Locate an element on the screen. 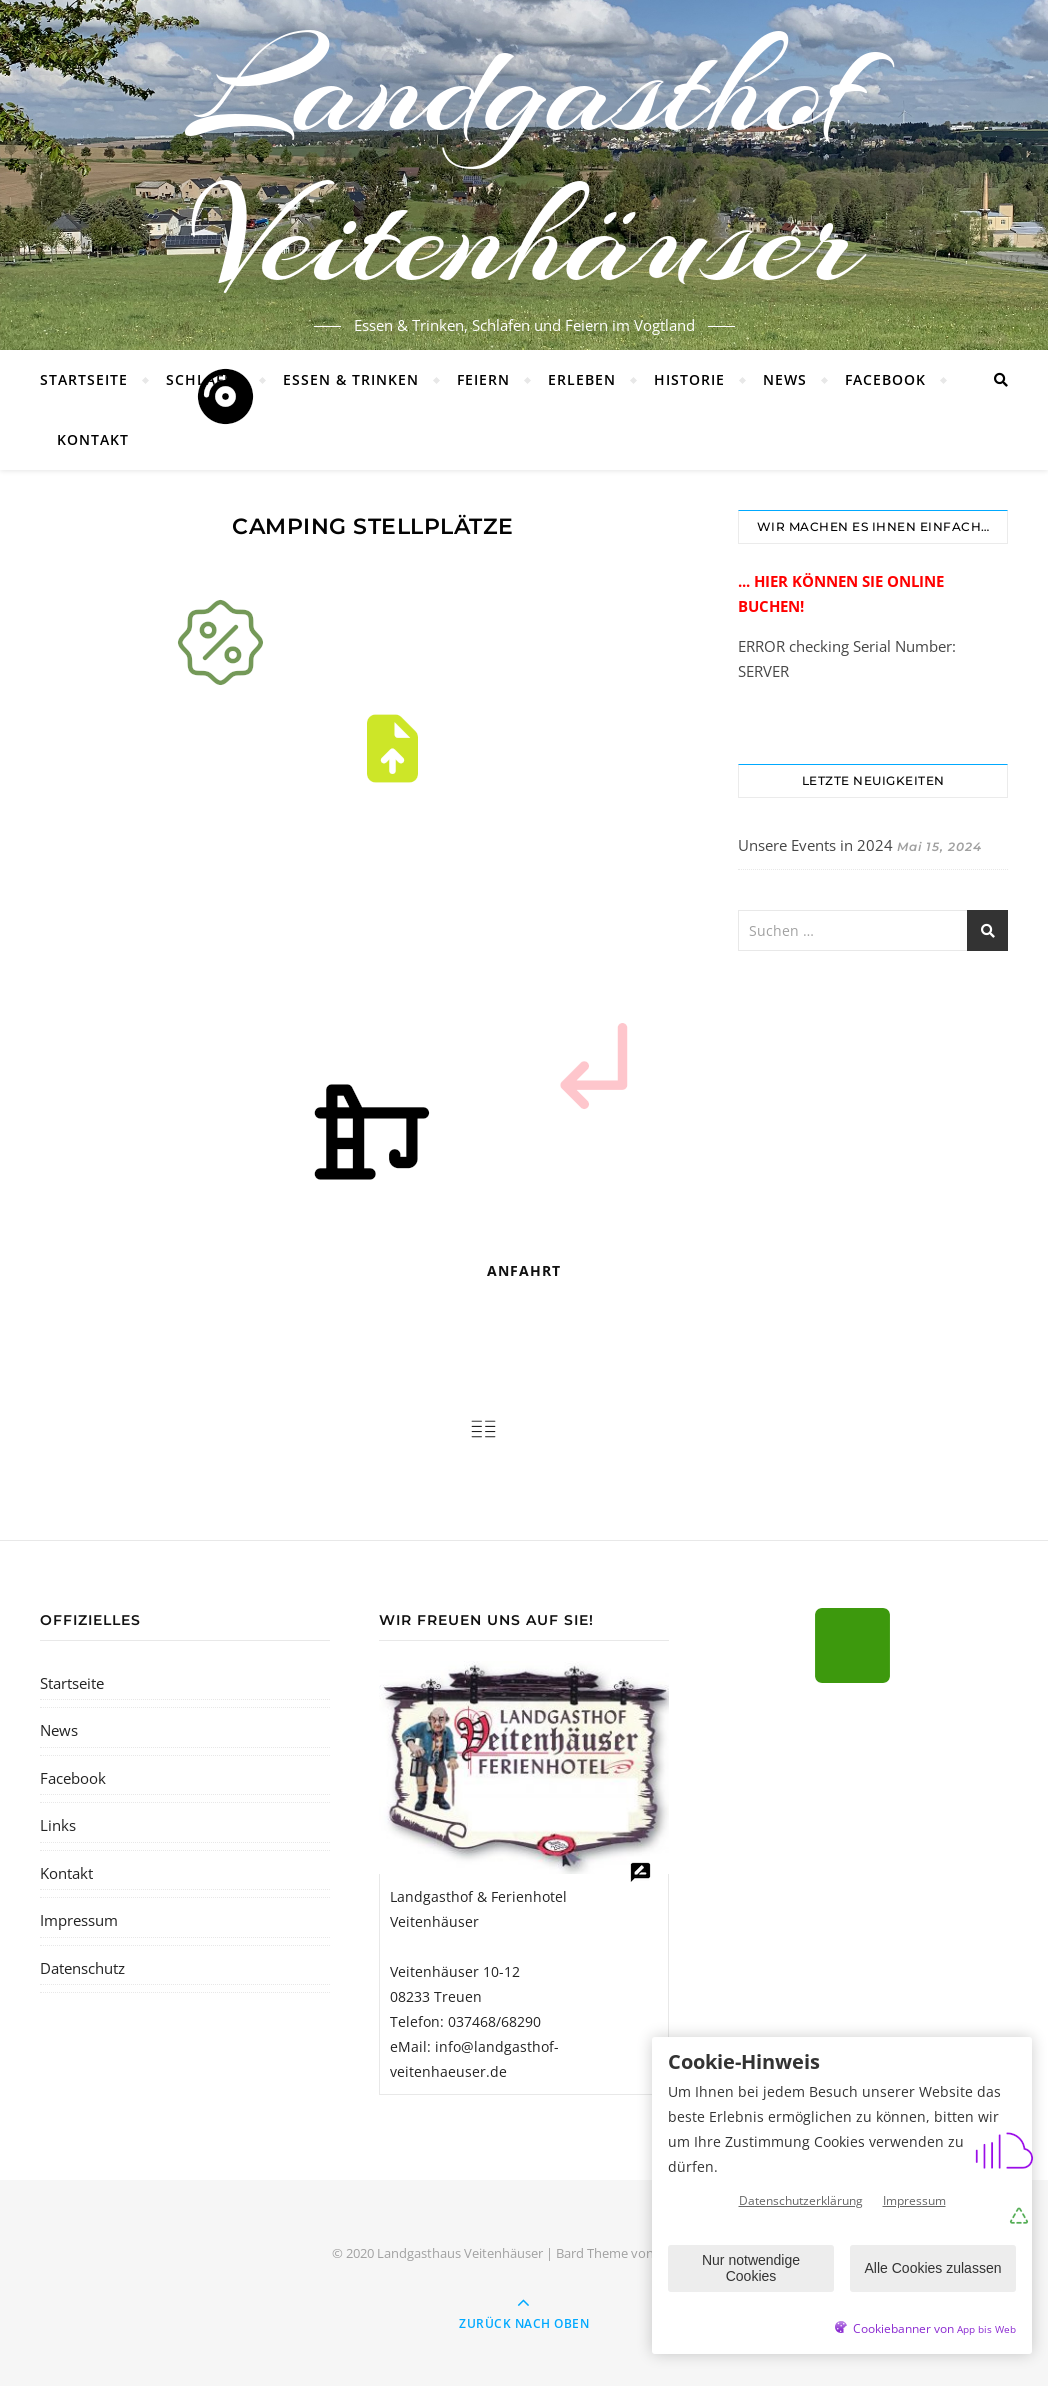 This screenshot has height=2386, width=1048. stop media playback is located at coordinates (852, 1645).